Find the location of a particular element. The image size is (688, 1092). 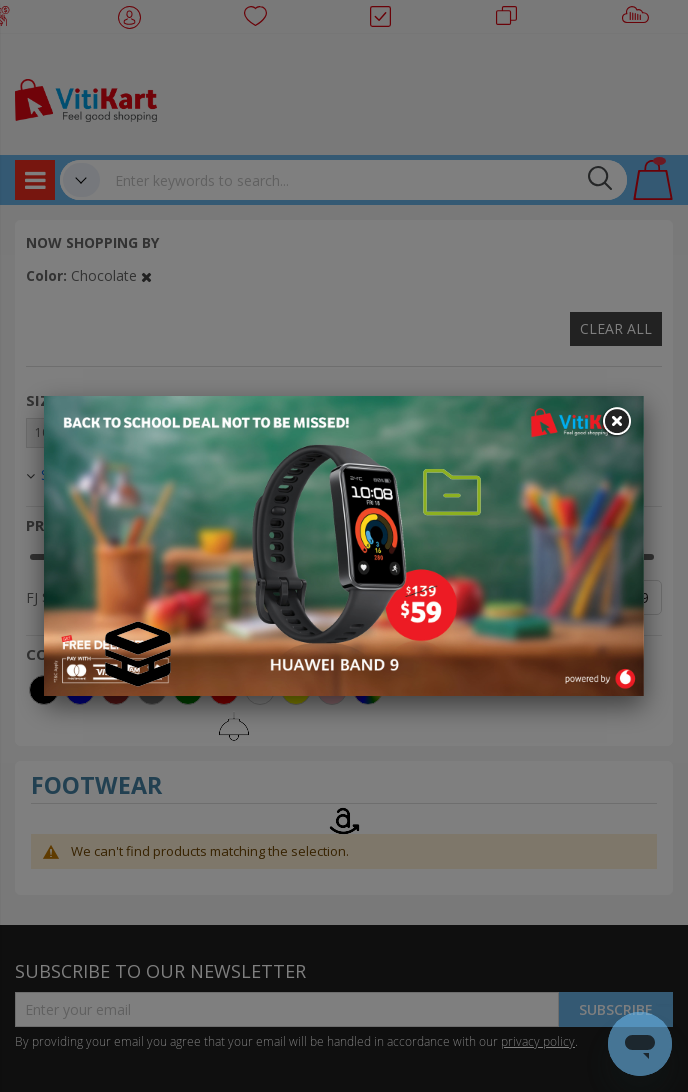

access islamic prayer times or qibla direction is located at coordinates (138, 654).